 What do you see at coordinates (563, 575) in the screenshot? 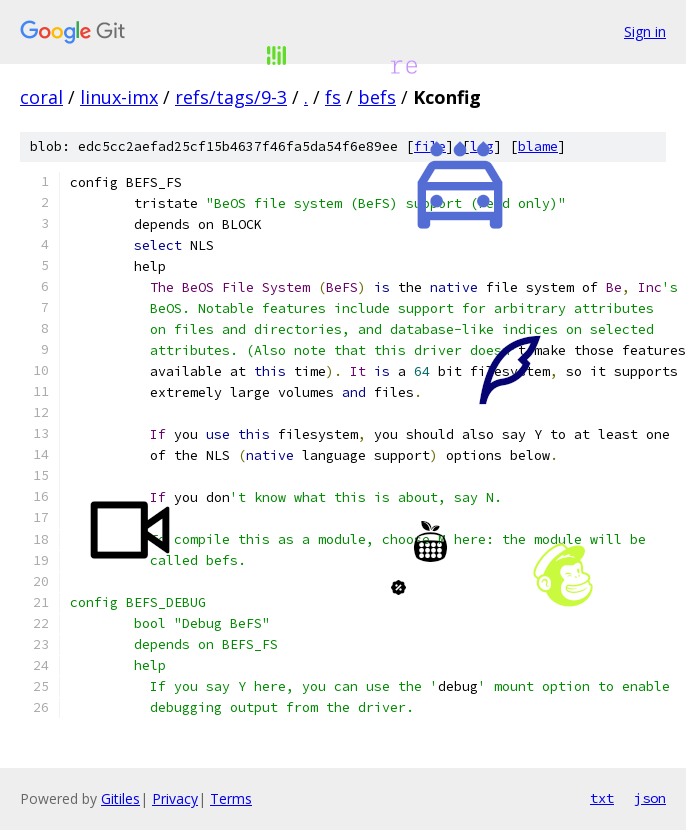
I see `open mailchimp email marketing platform` at bounding box center [563, 575].